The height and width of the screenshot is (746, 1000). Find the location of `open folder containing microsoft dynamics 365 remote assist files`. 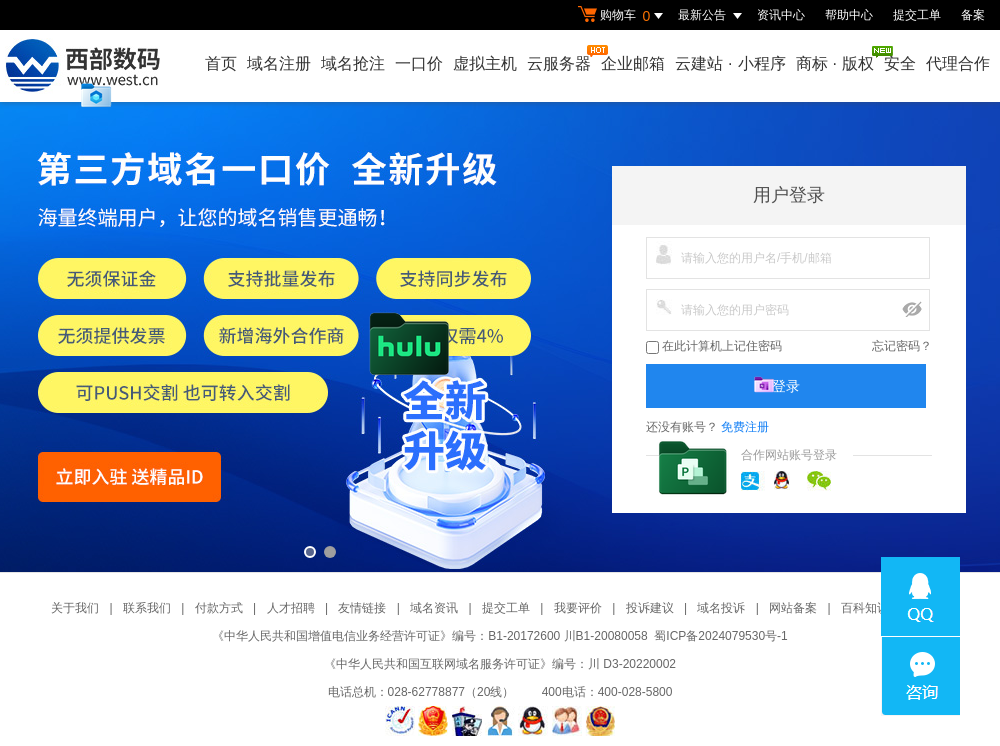

open folder containing microsoft dynamics 365 remote assist files is located at coordinates (96, 96).